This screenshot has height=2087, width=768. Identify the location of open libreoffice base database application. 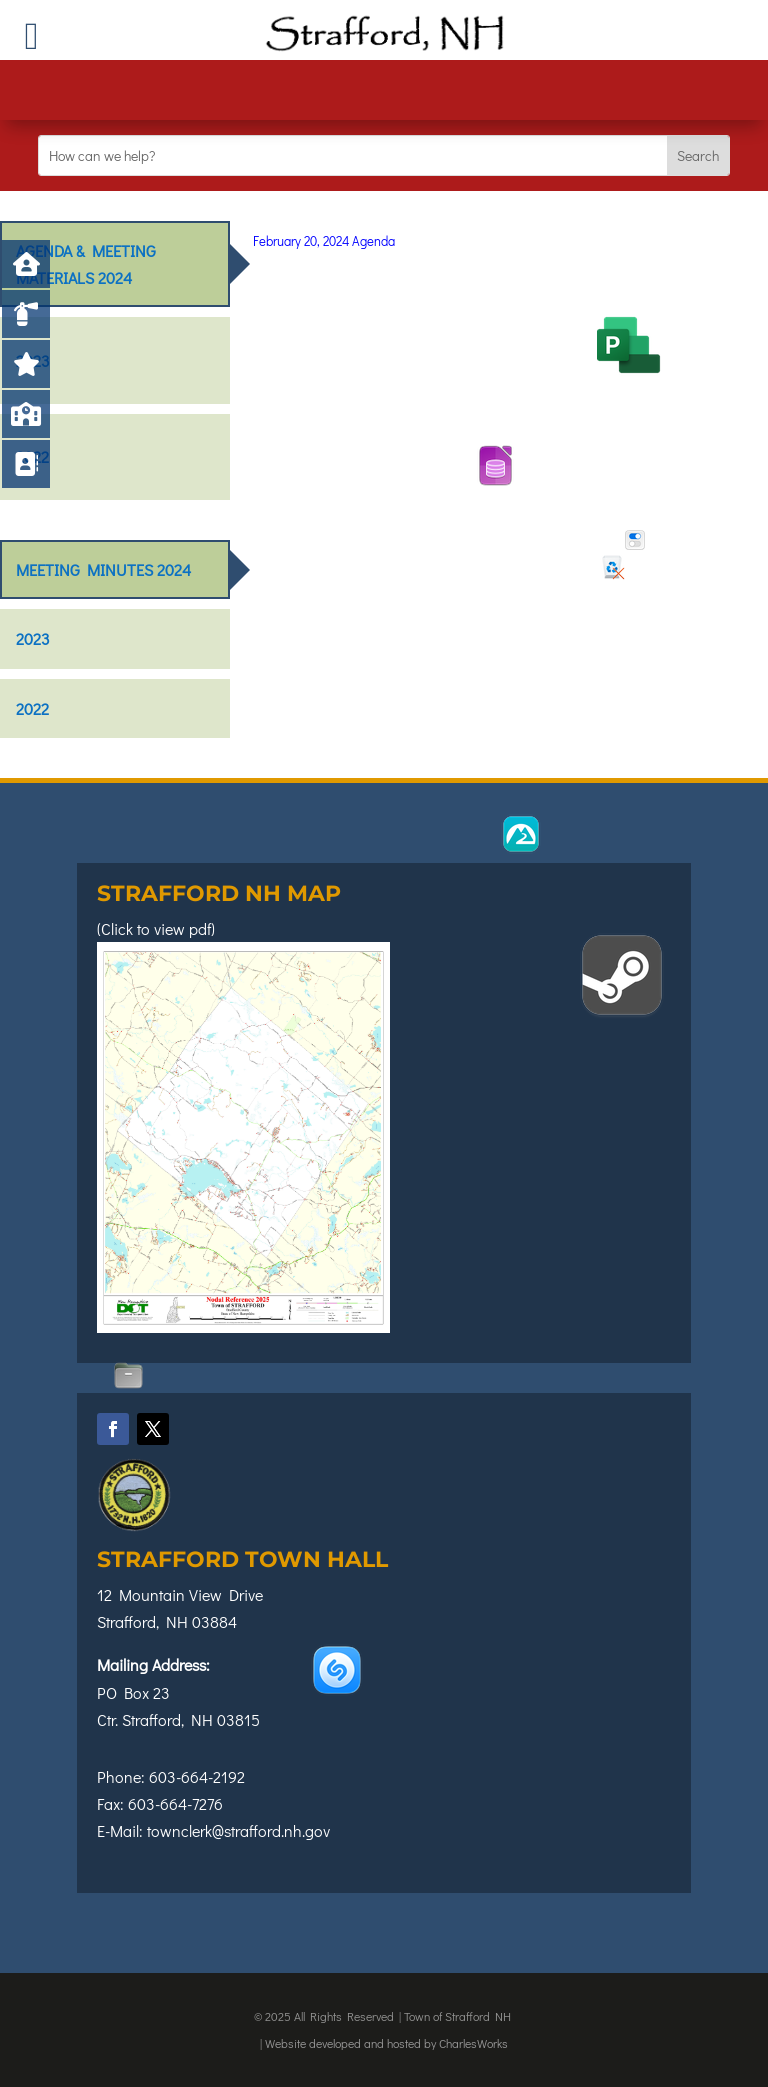
(495, 465).